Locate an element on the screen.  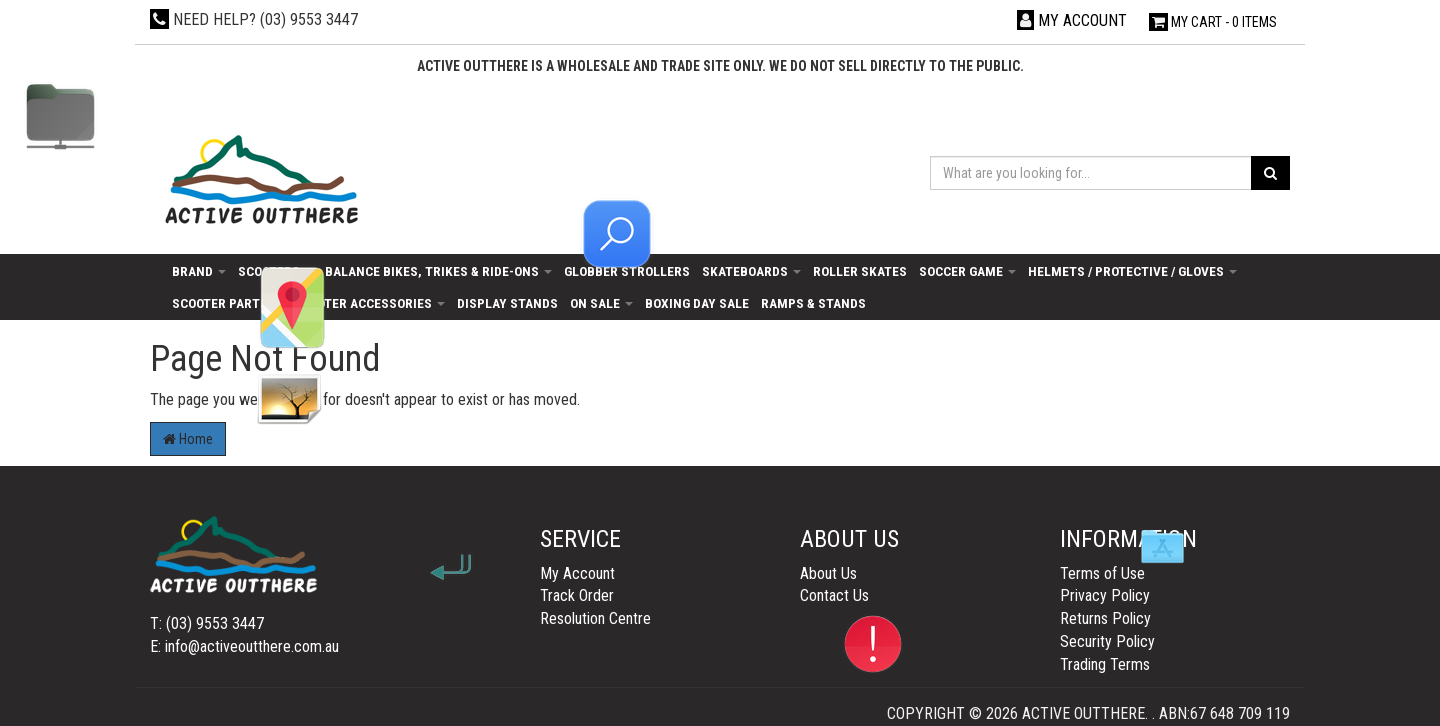
indicates an important alert or warning is located at coordinates (873, 644).